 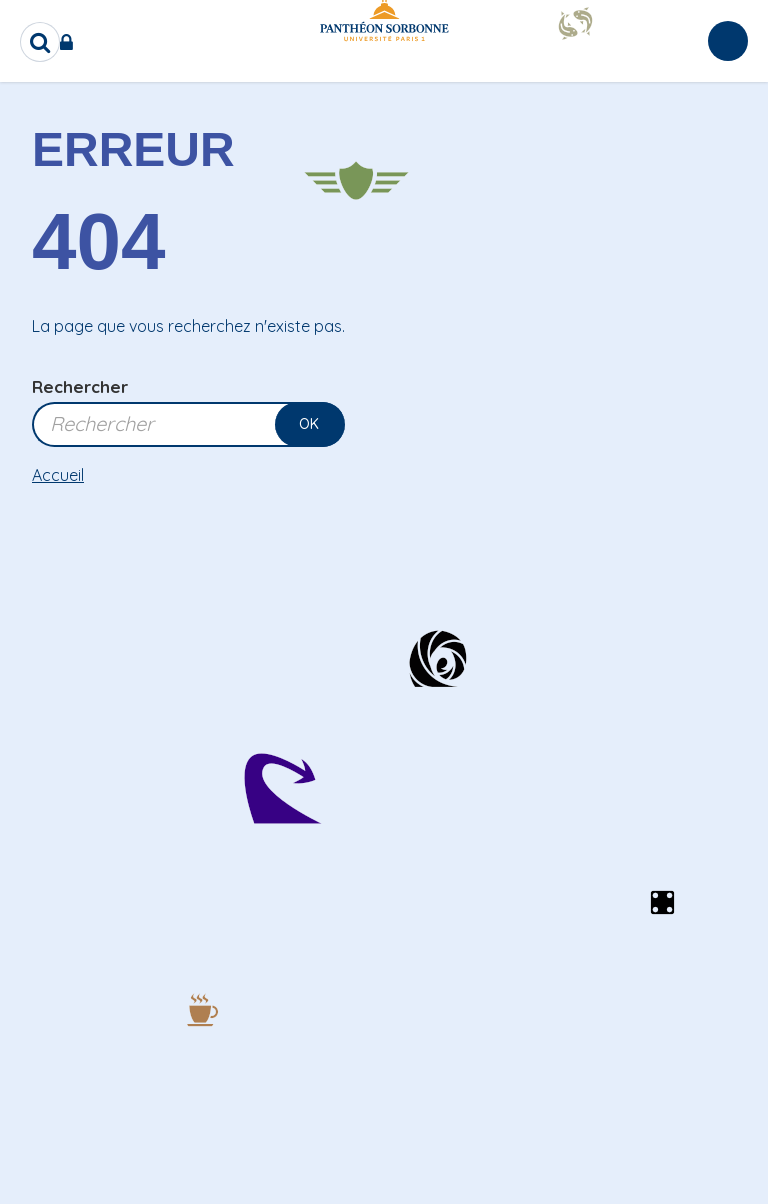 I want to click on find nearby coffee shops or cafés, so click(x=202, y=1009).